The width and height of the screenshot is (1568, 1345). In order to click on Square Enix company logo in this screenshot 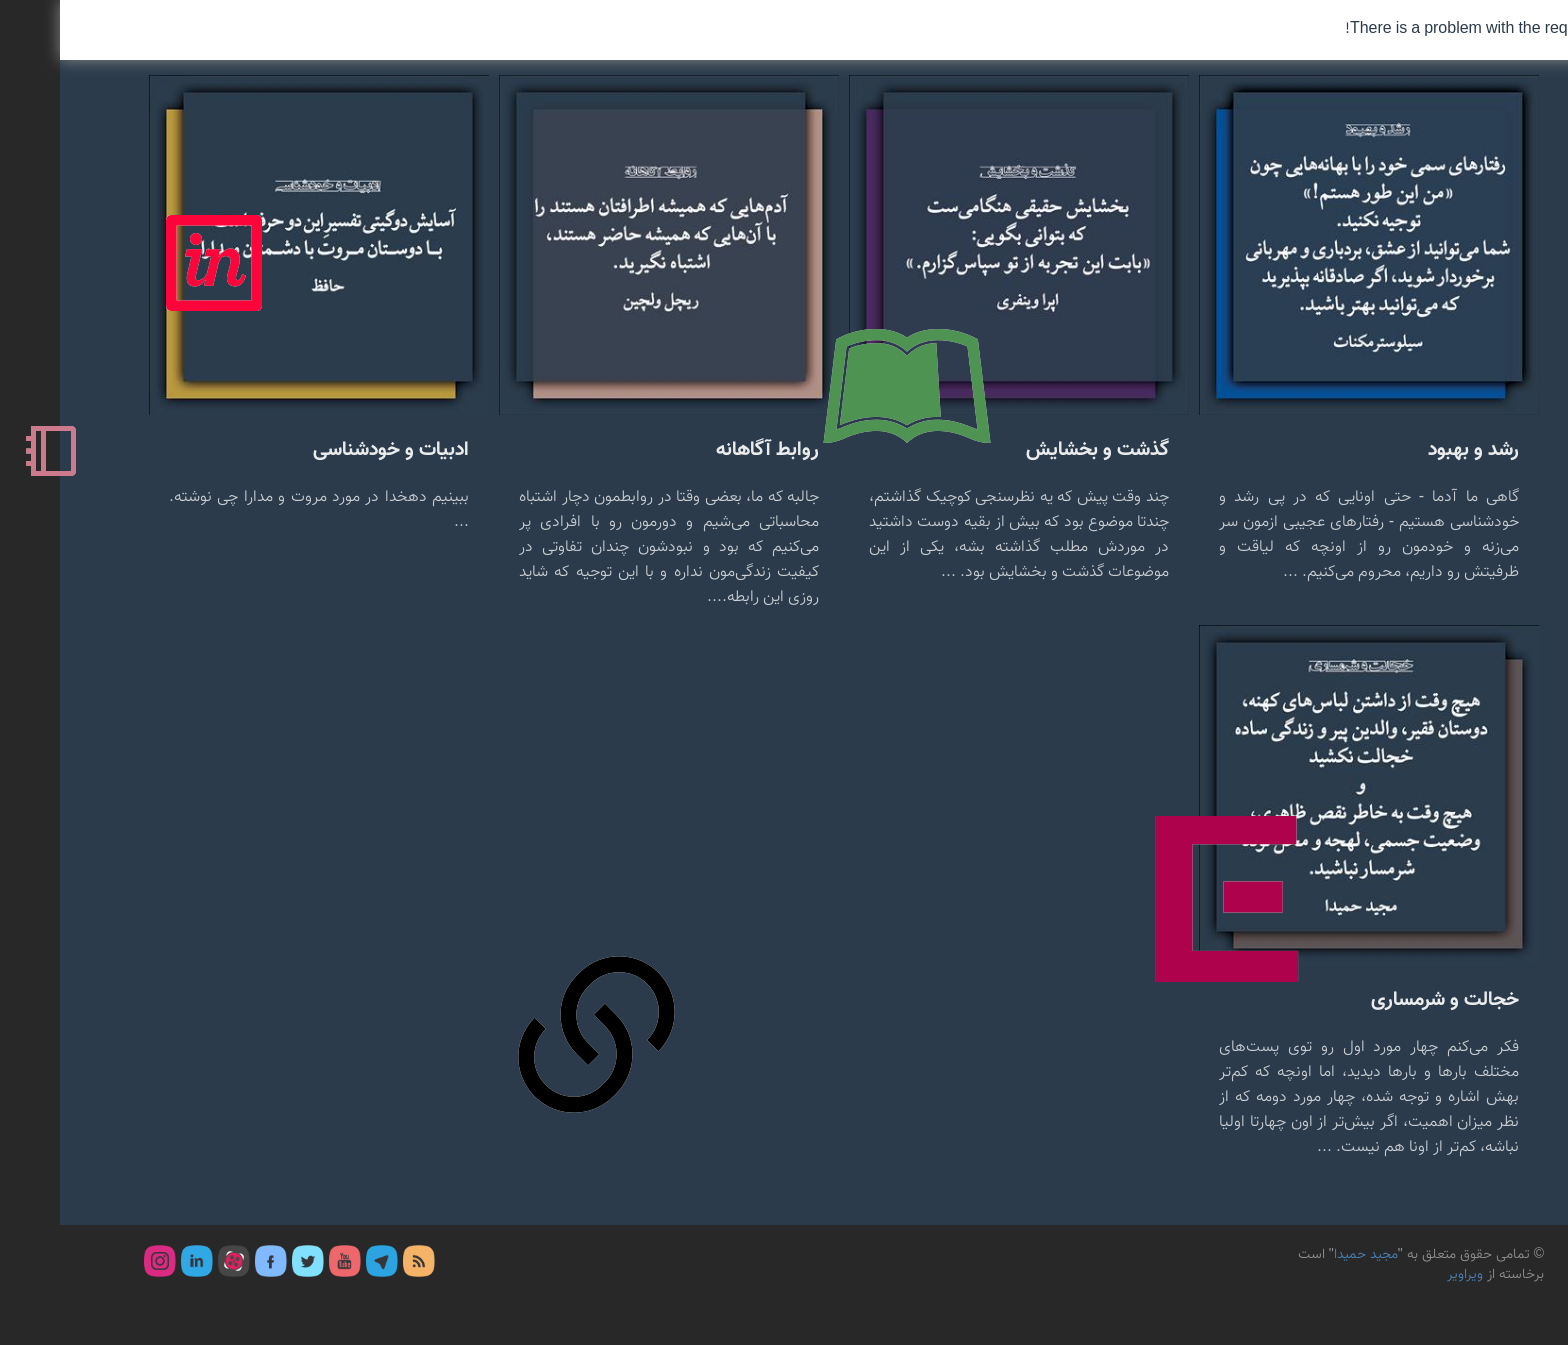, I will do `click(1227, 899)`.